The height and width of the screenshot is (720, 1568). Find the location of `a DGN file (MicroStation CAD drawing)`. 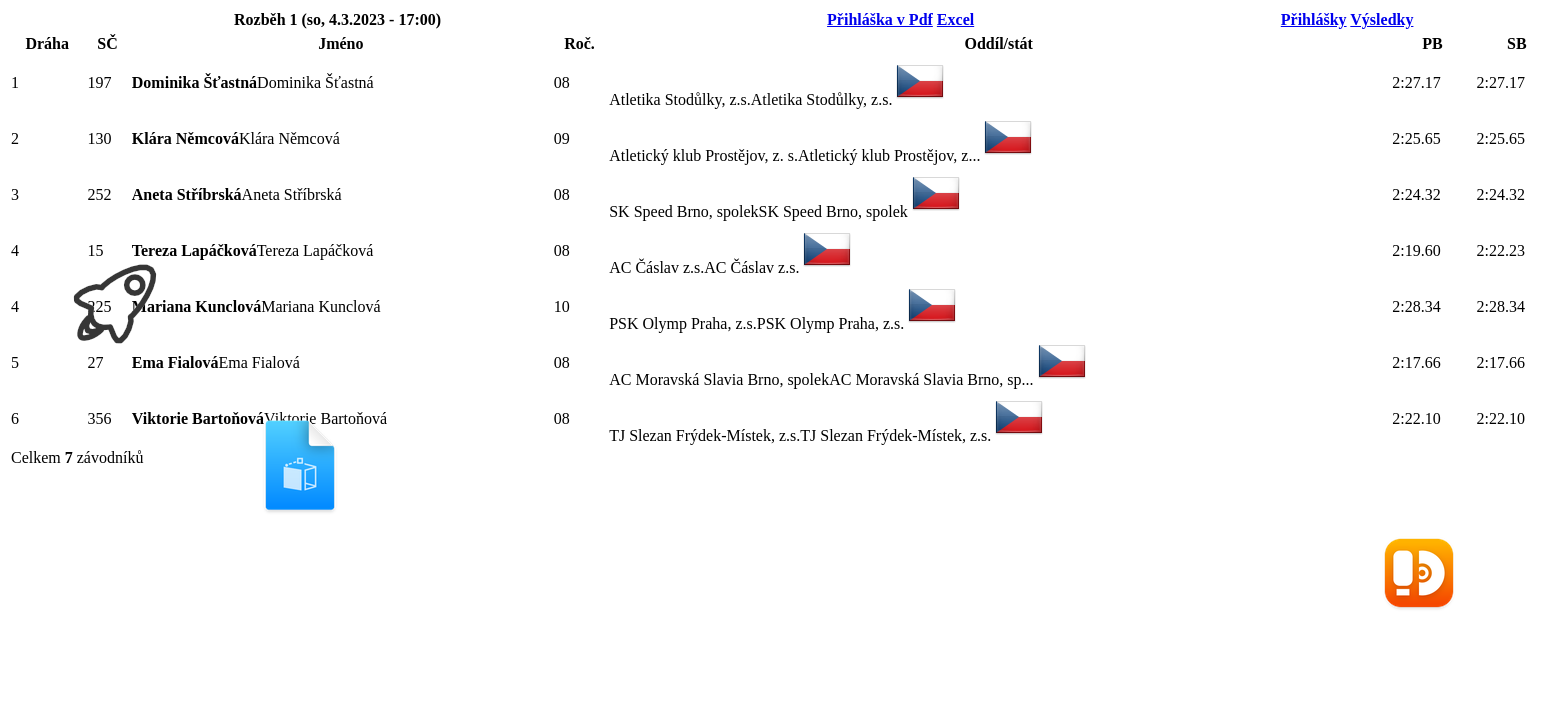

a DGN file (MicroStation CAD drawing) is located at coordinates (300, 467).